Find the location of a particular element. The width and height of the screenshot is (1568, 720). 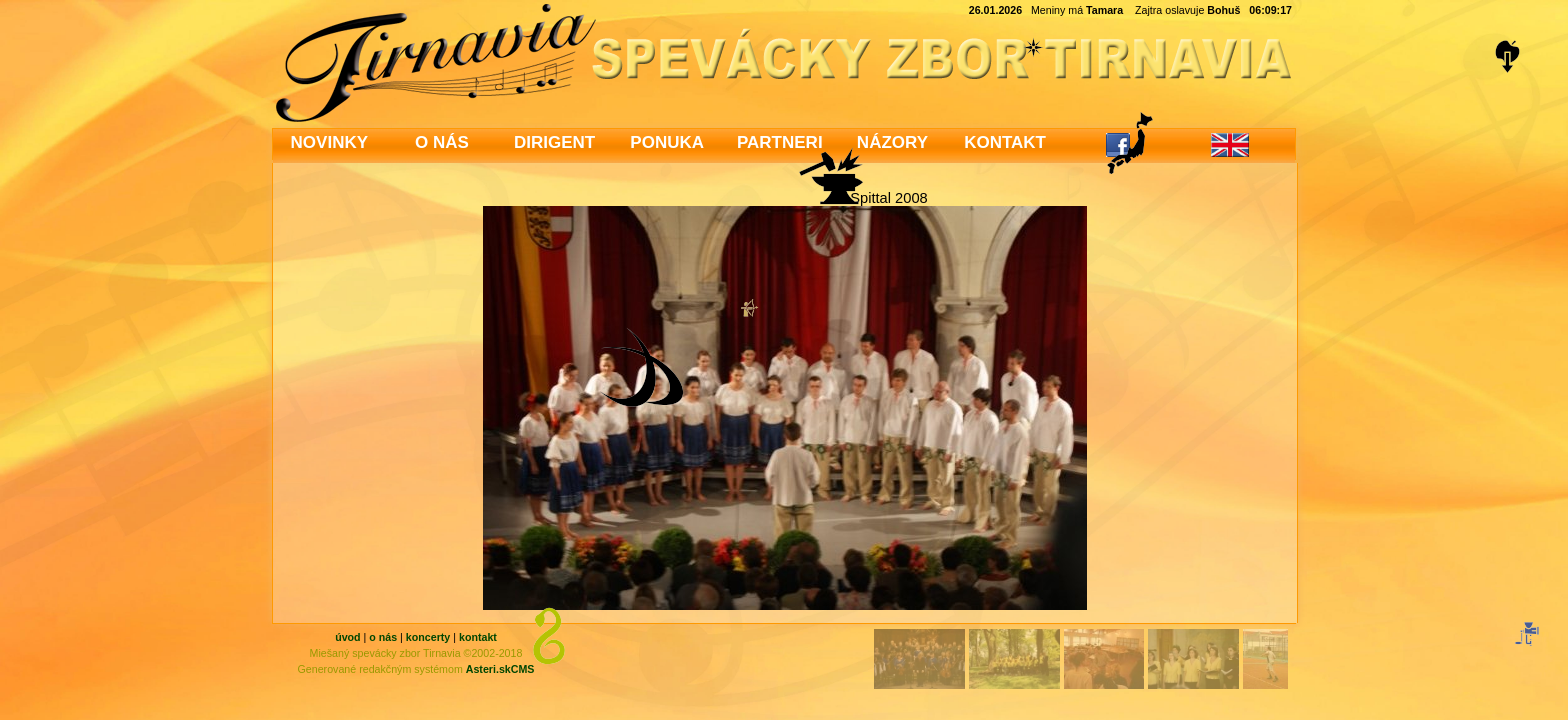

indicates a slash or cutting attack action is located at coordinates (641, 371).